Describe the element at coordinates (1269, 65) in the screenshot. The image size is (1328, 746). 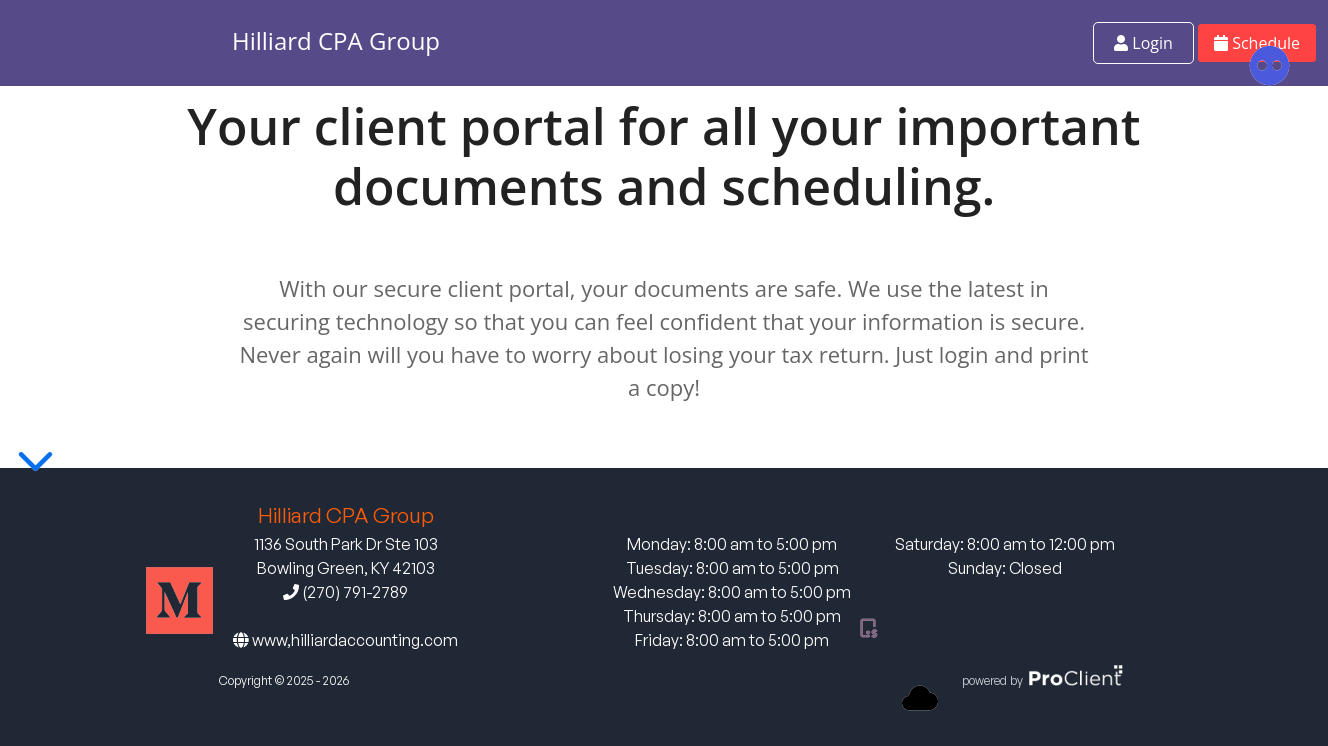
I see `open Flickr app` at that location.